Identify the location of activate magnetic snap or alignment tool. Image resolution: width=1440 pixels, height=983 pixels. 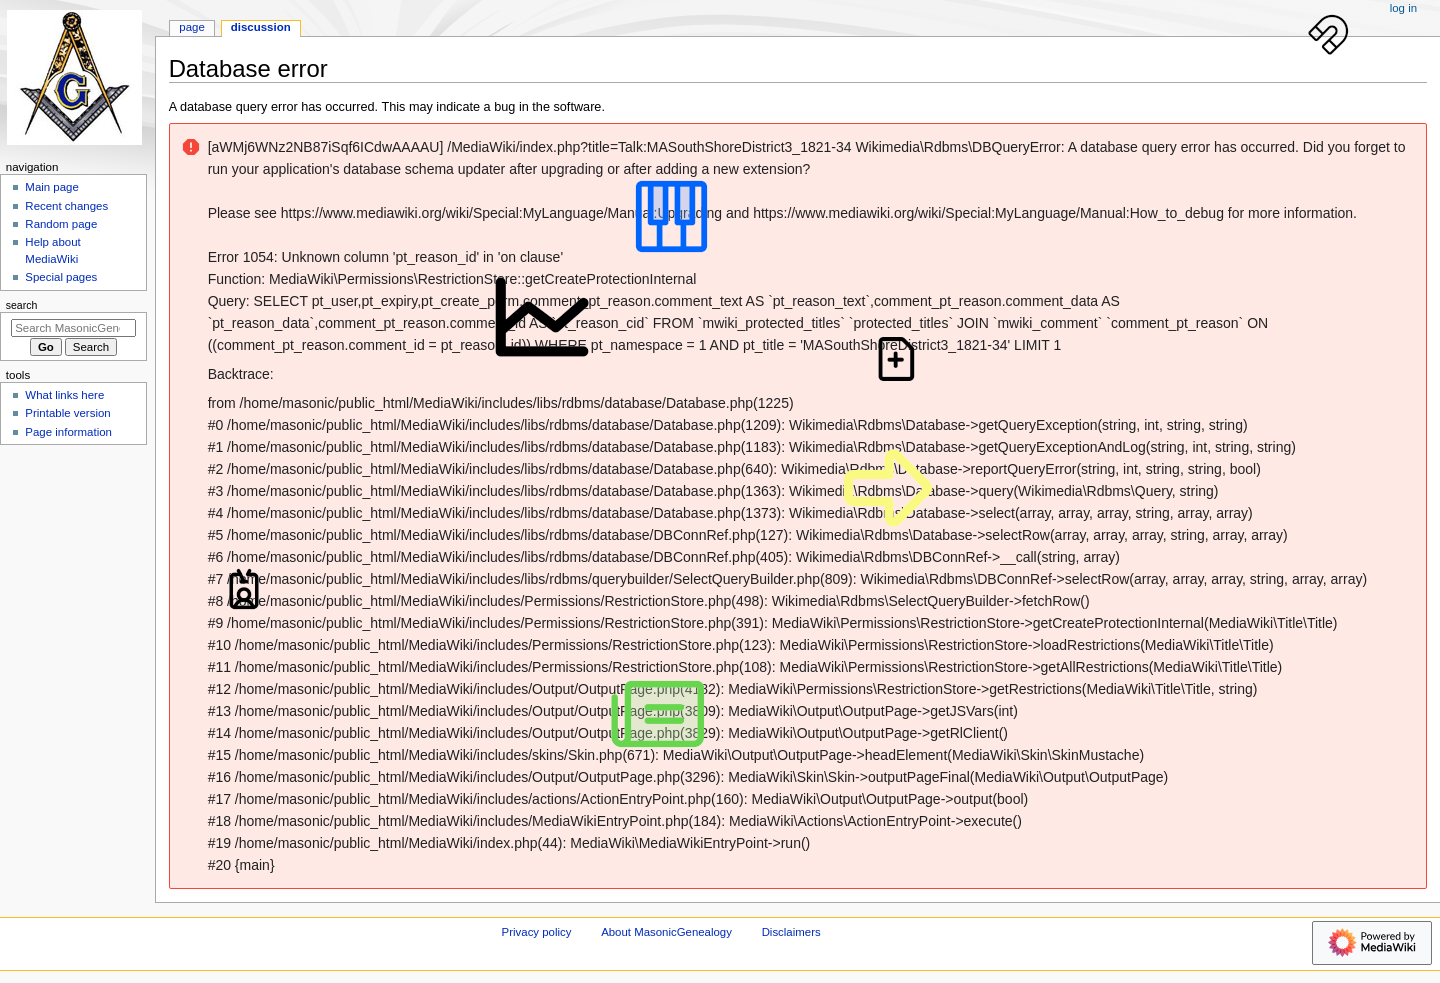
(1329, 34).